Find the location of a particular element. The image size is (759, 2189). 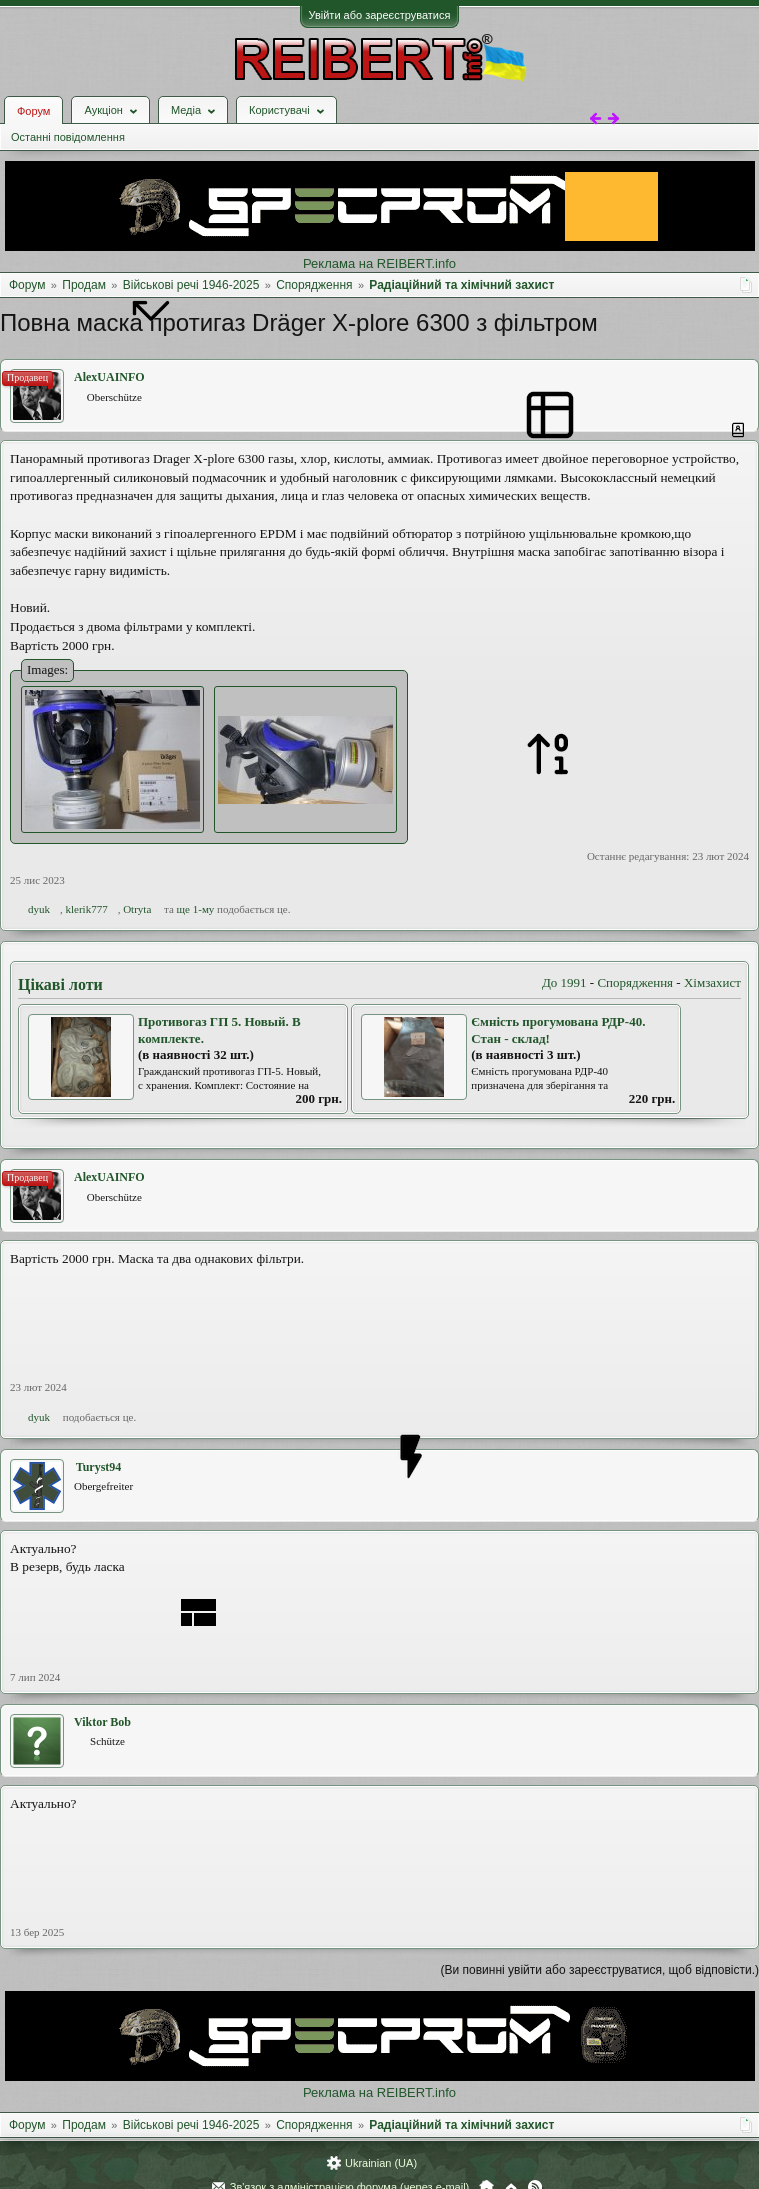

sort in ascending numerical order is located at coordinates (550, 754).